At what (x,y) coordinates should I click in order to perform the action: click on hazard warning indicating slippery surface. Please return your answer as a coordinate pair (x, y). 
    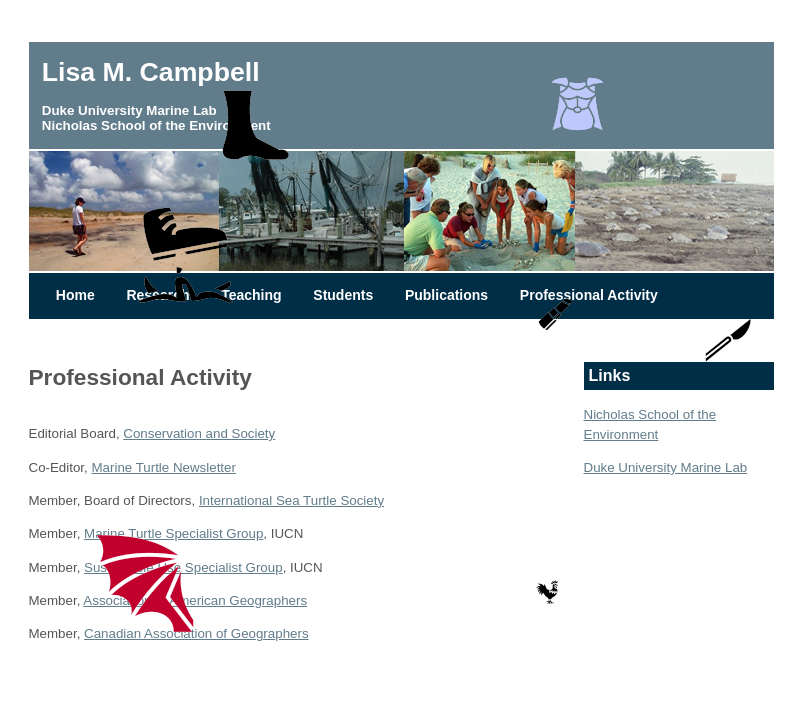
    Looking at the image, I should click on (185, 254).